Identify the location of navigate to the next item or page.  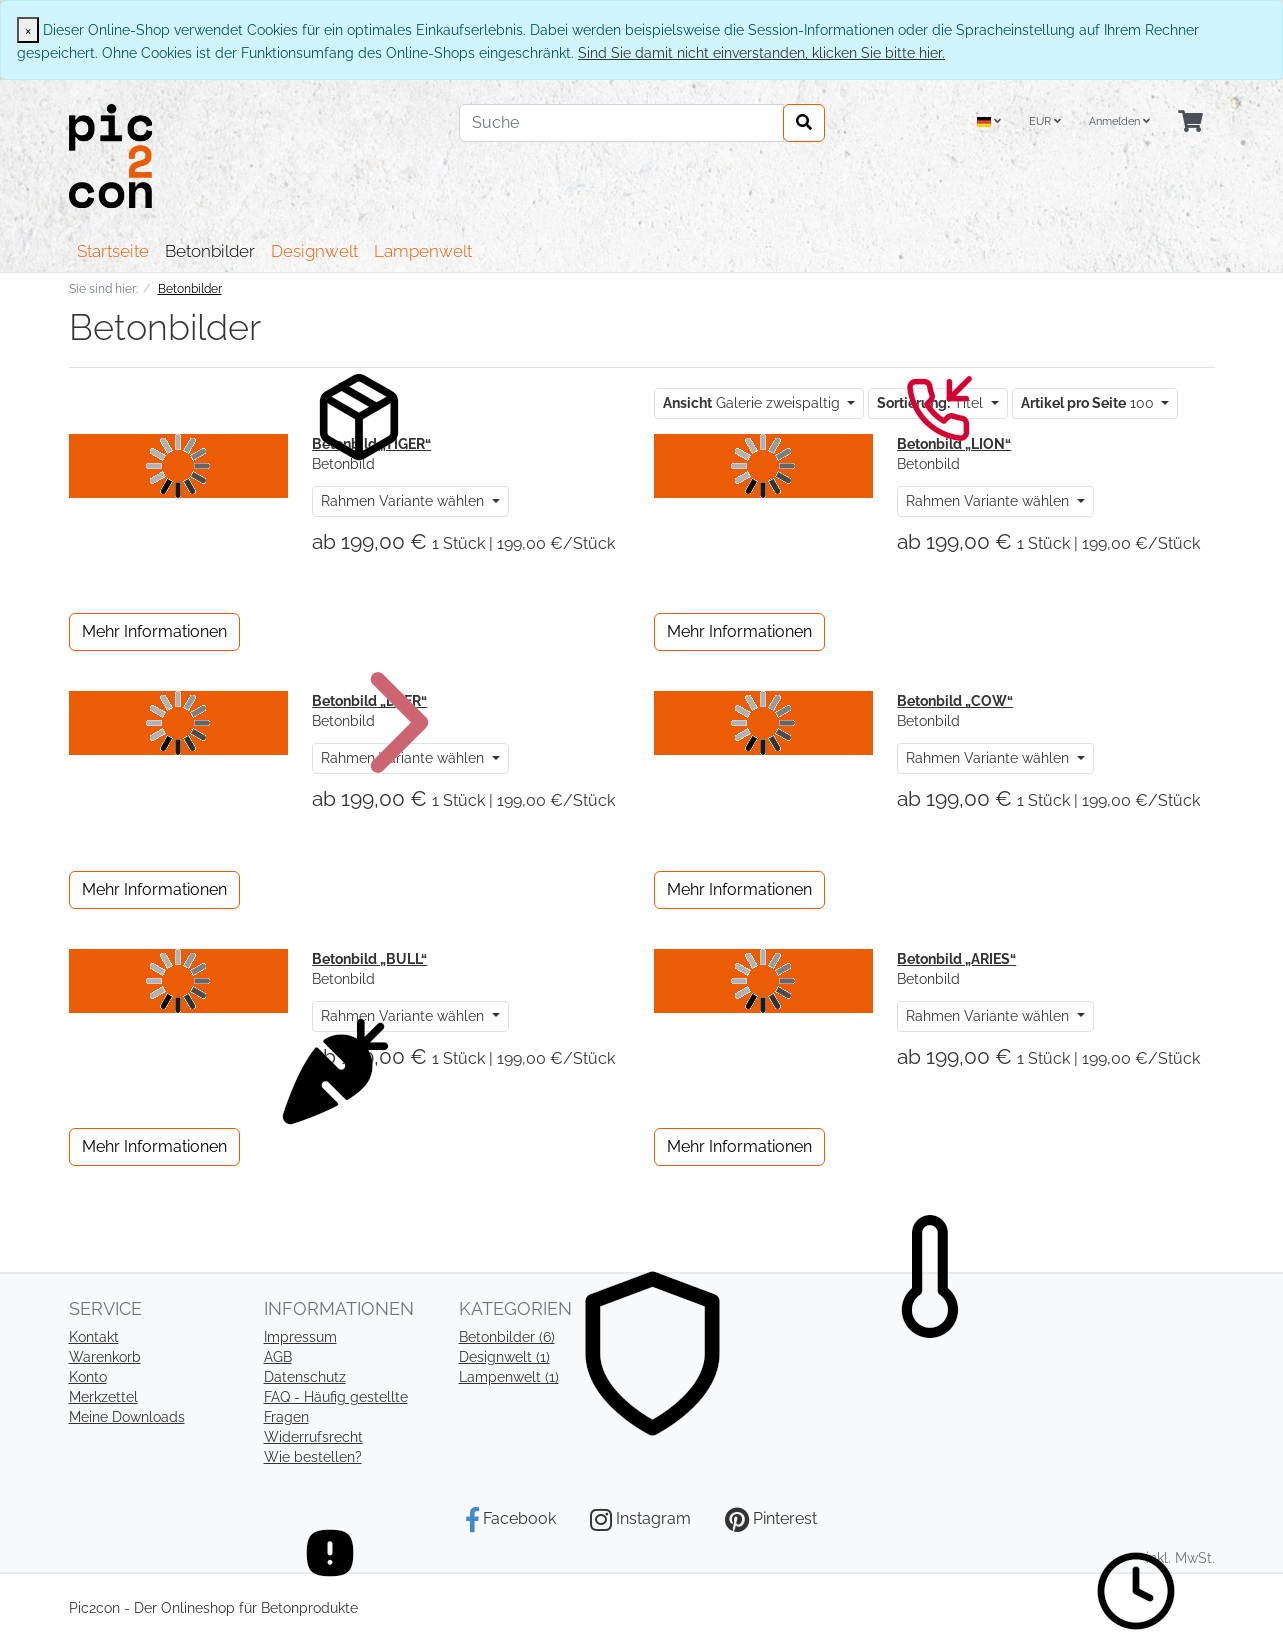
(399, 722).